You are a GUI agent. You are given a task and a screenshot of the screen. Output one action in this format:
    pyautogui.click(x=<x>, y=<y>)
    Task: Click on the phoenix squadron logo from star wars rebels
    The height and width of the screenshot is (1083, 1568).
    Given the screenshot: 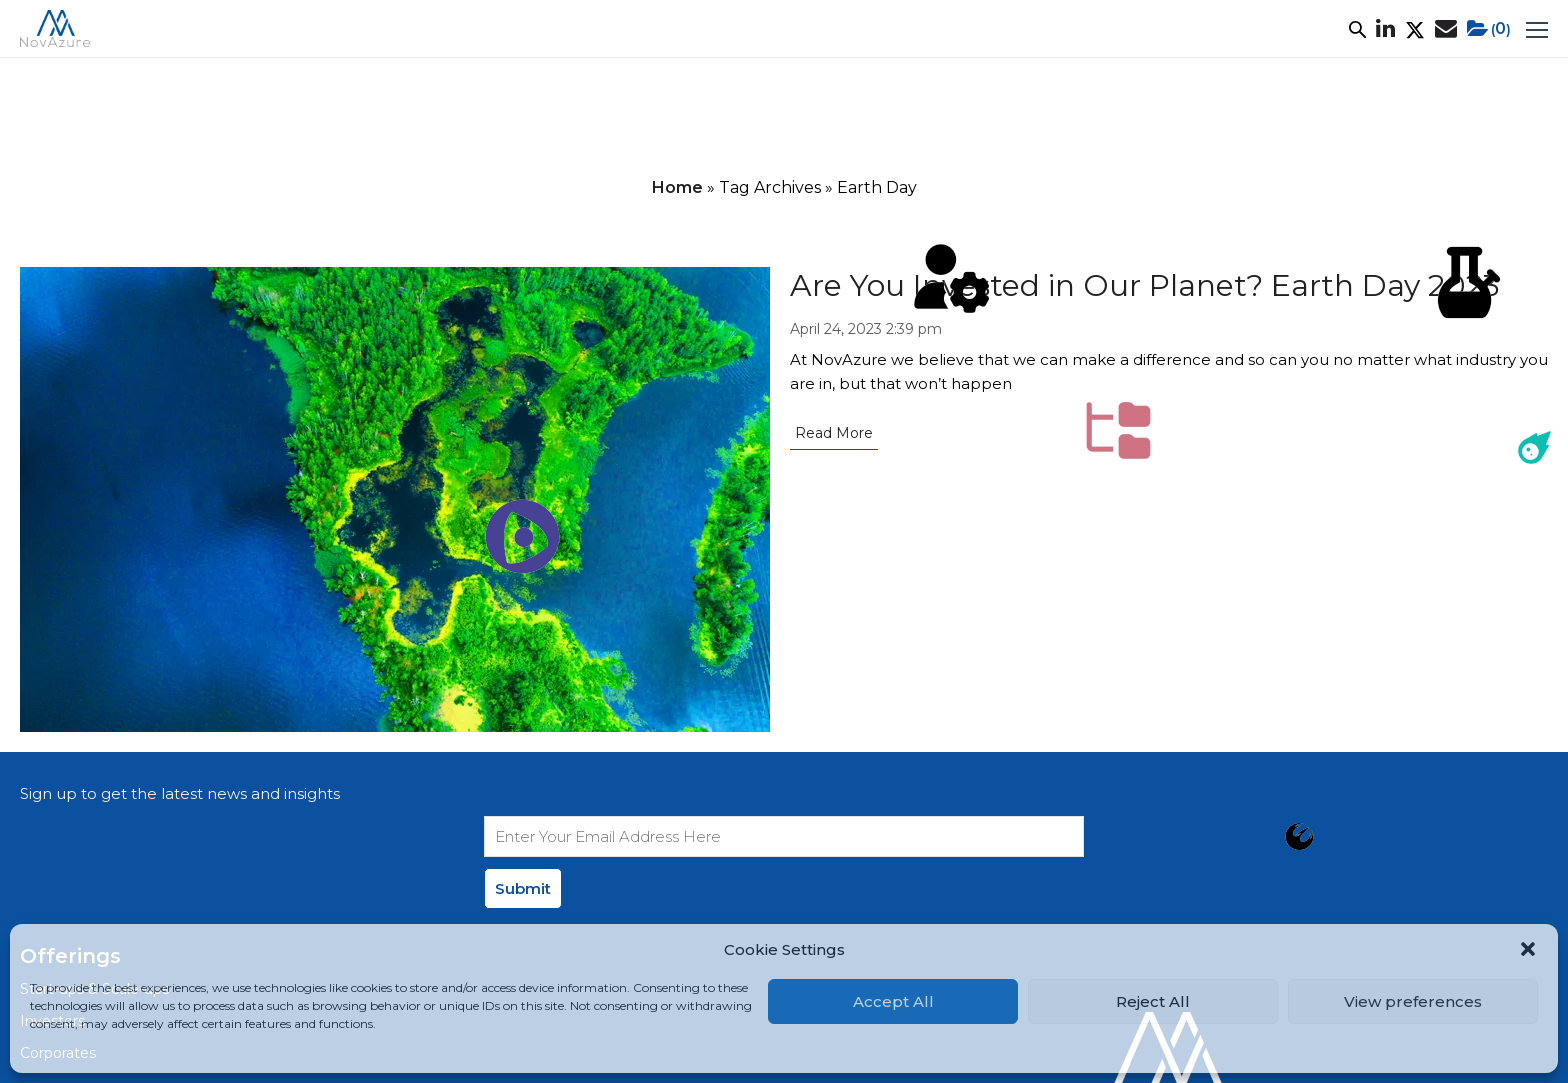 What is the action you would take?
    pyautogui.click(x=1299, y=836)
    